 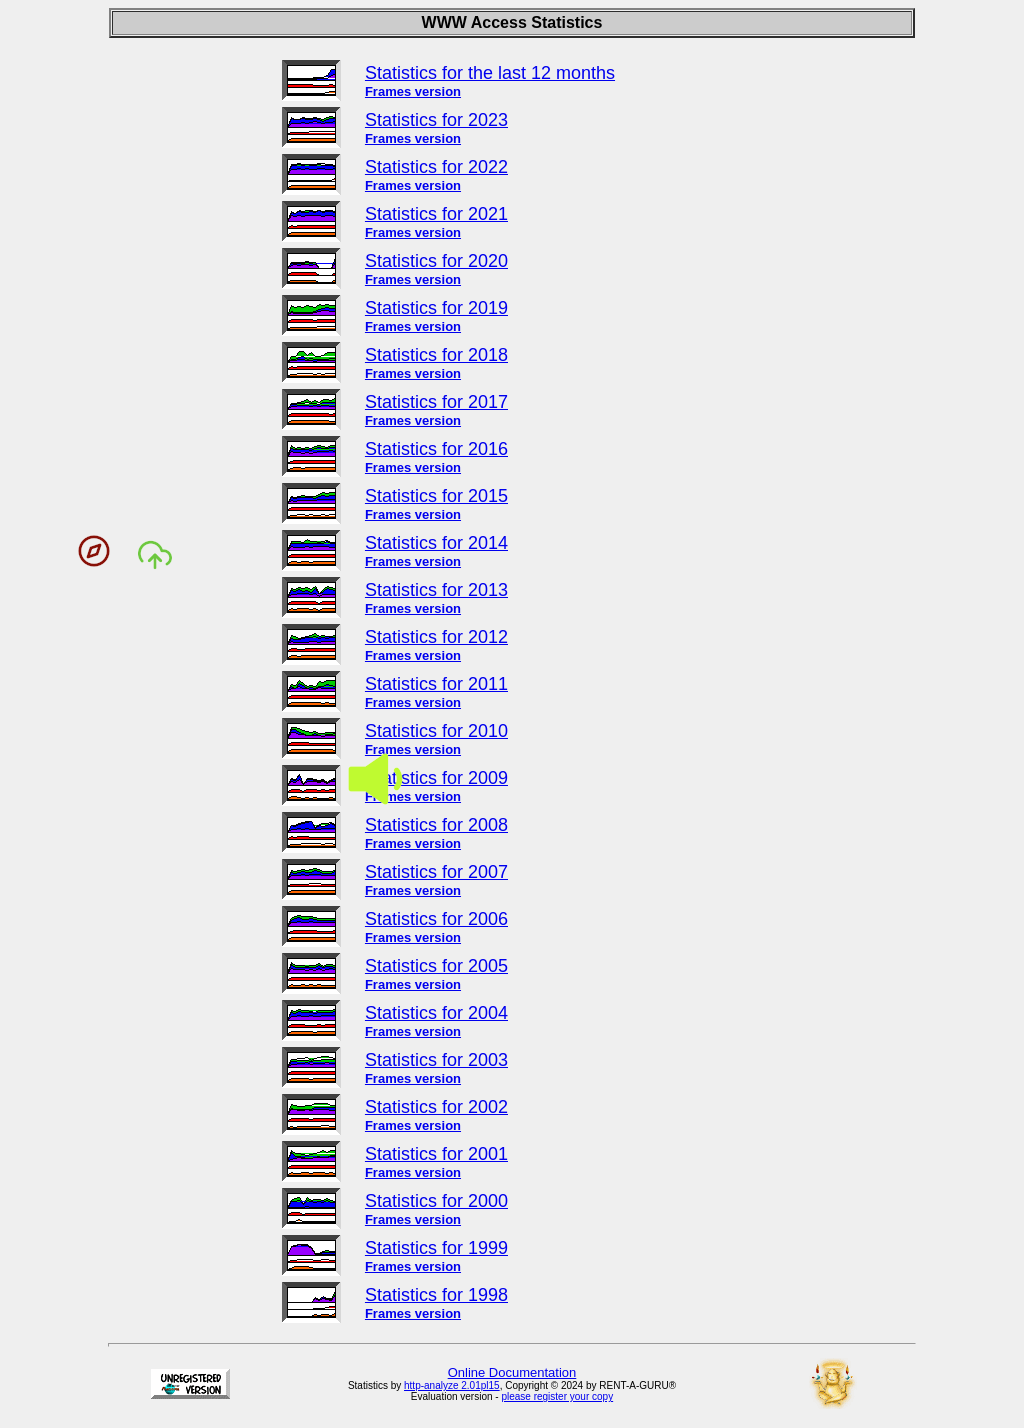 I want to click on decrease audio volume, so click(x=374, y=779).